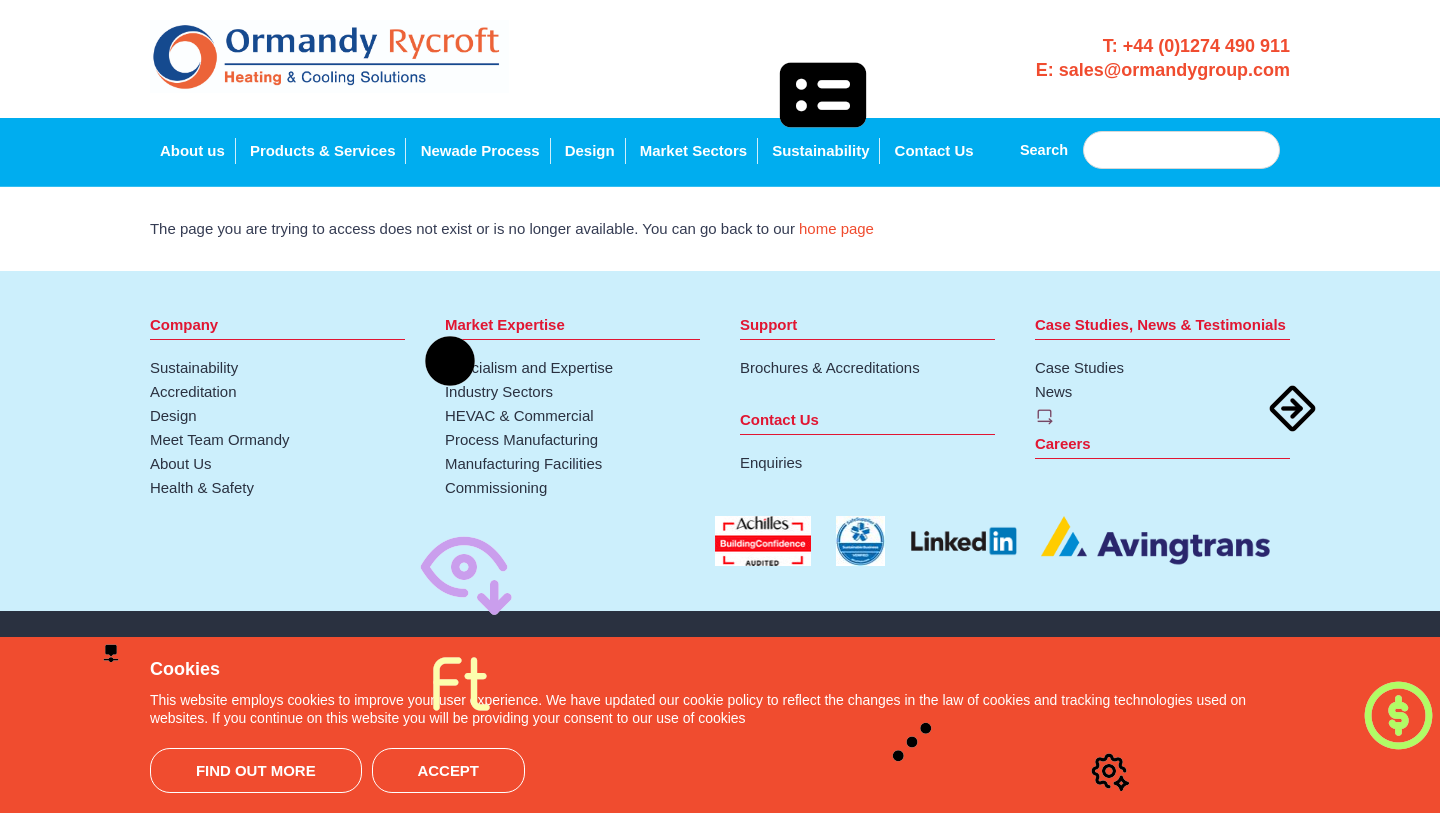 The height and width of the screenshot is (813, 1440). Describe the element at coordinates (823, 95) in the screenshot. I see `view list or menu items` at that location.